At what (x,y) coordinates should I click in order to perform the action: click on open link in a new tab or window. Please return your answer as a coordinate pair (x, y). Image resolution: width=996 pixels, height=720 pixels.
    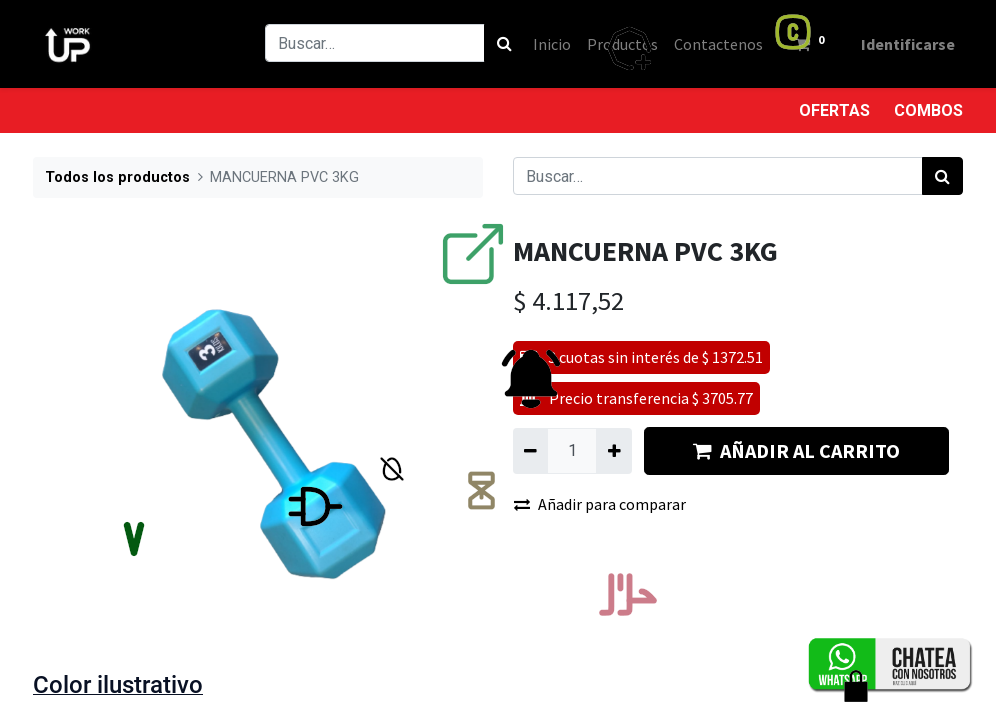
    Looking at the image, I should click on (473, 254).